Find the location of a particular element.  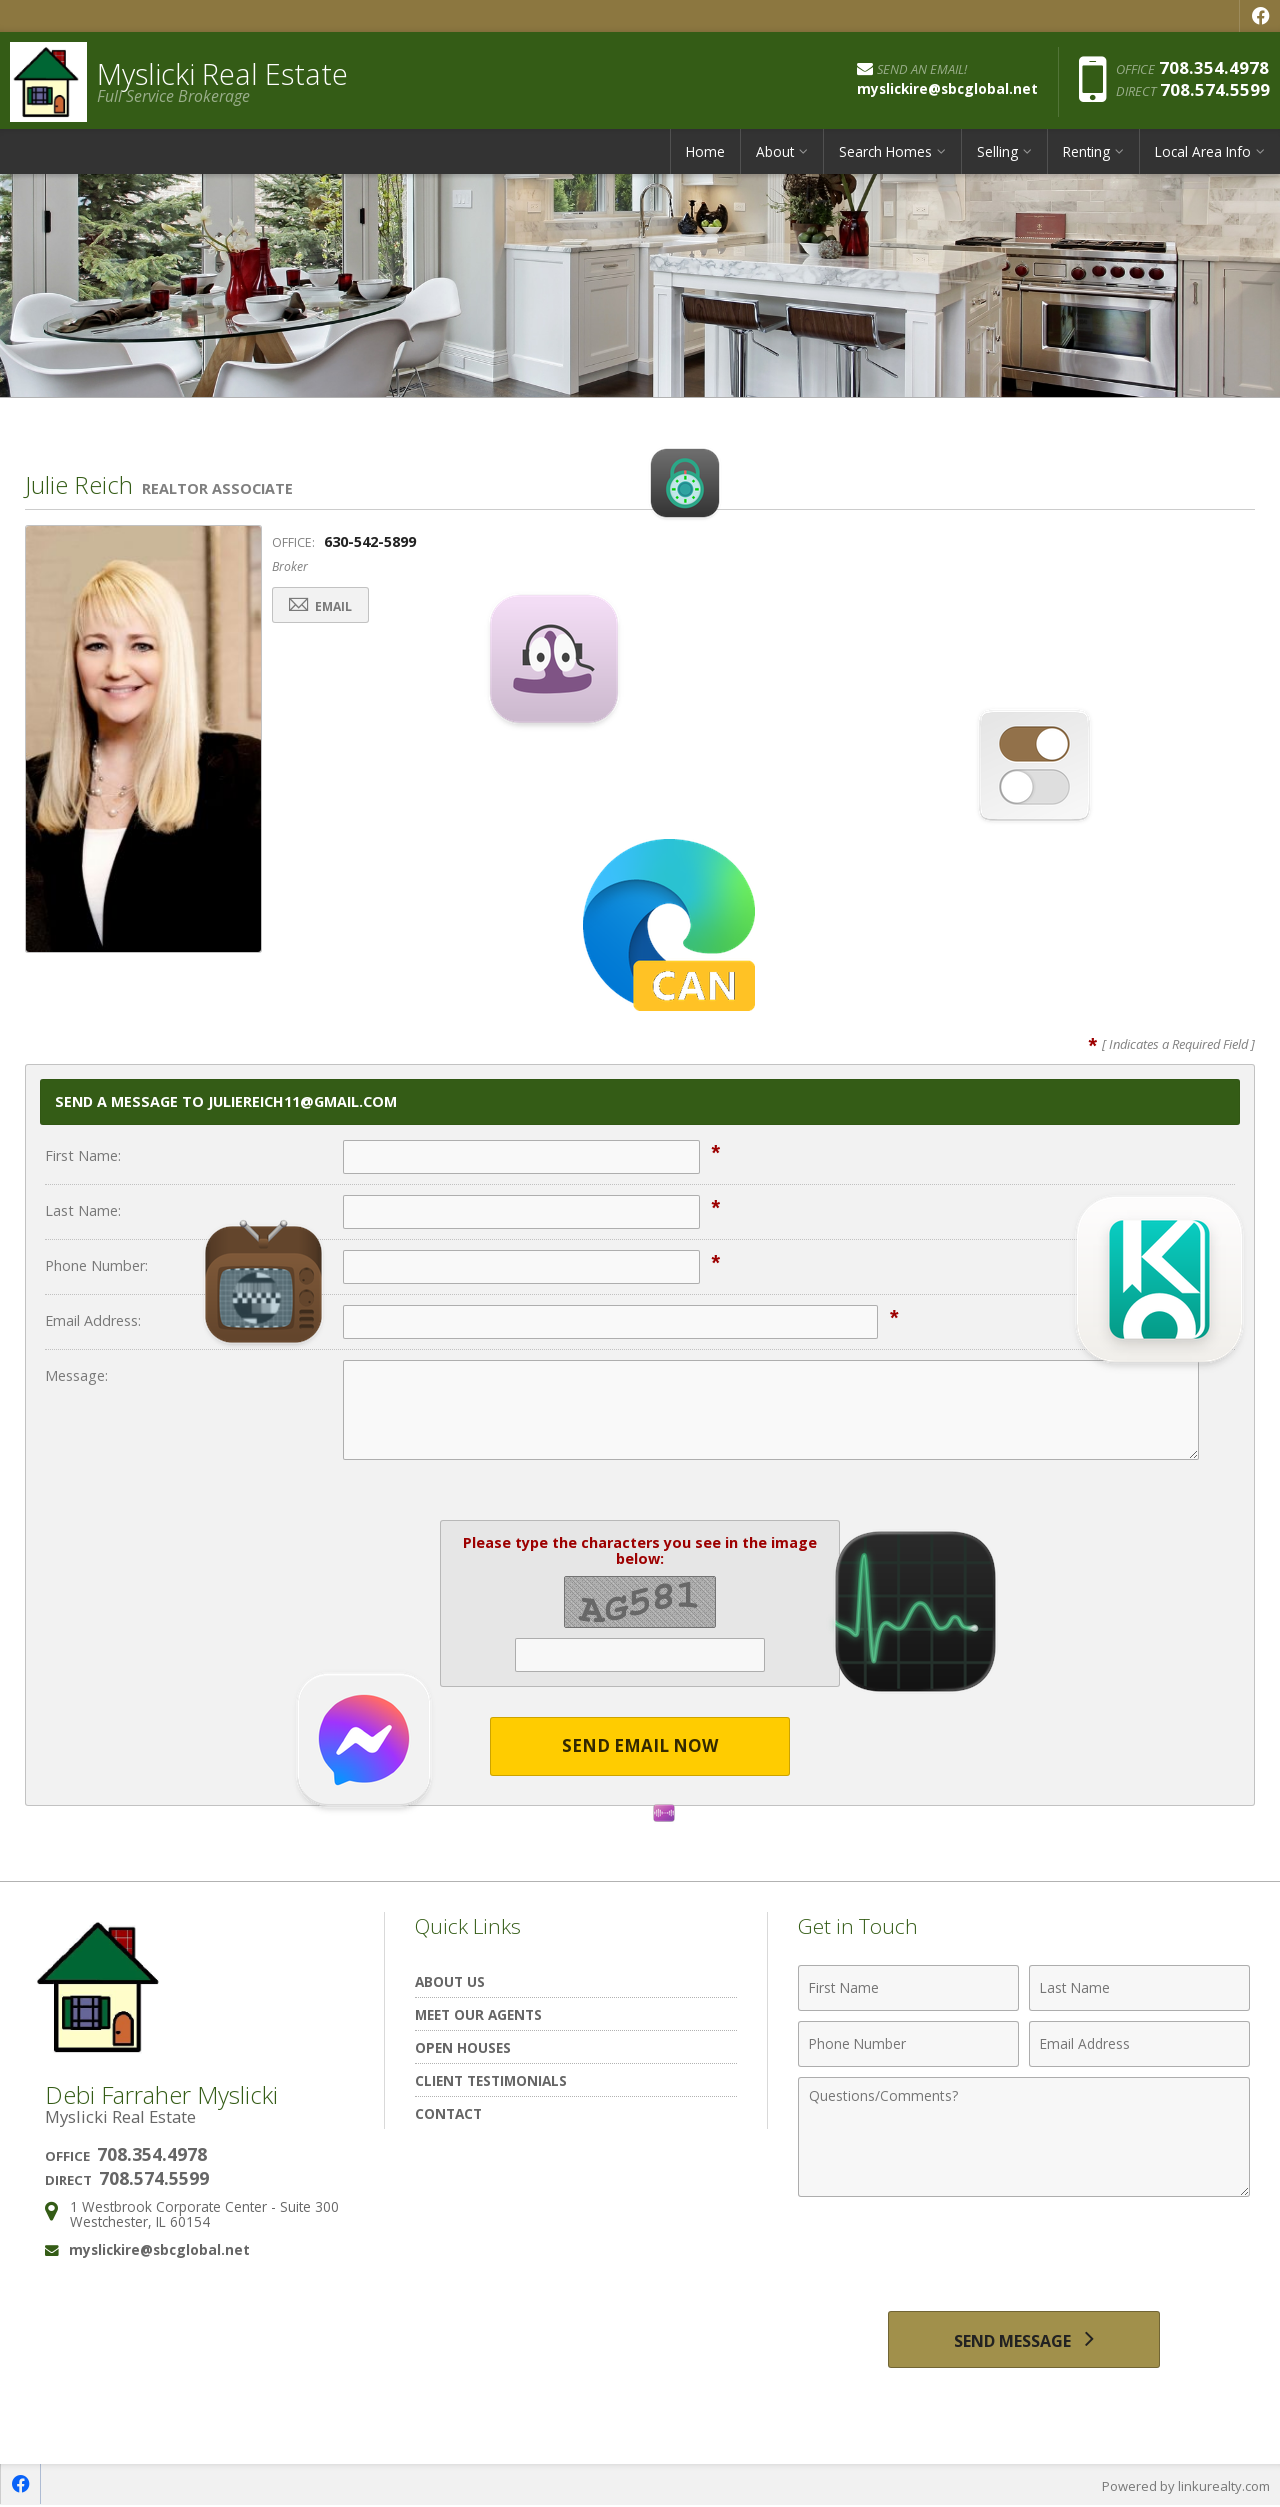

open the sound recorder app is located at coordinates (664, 1813).